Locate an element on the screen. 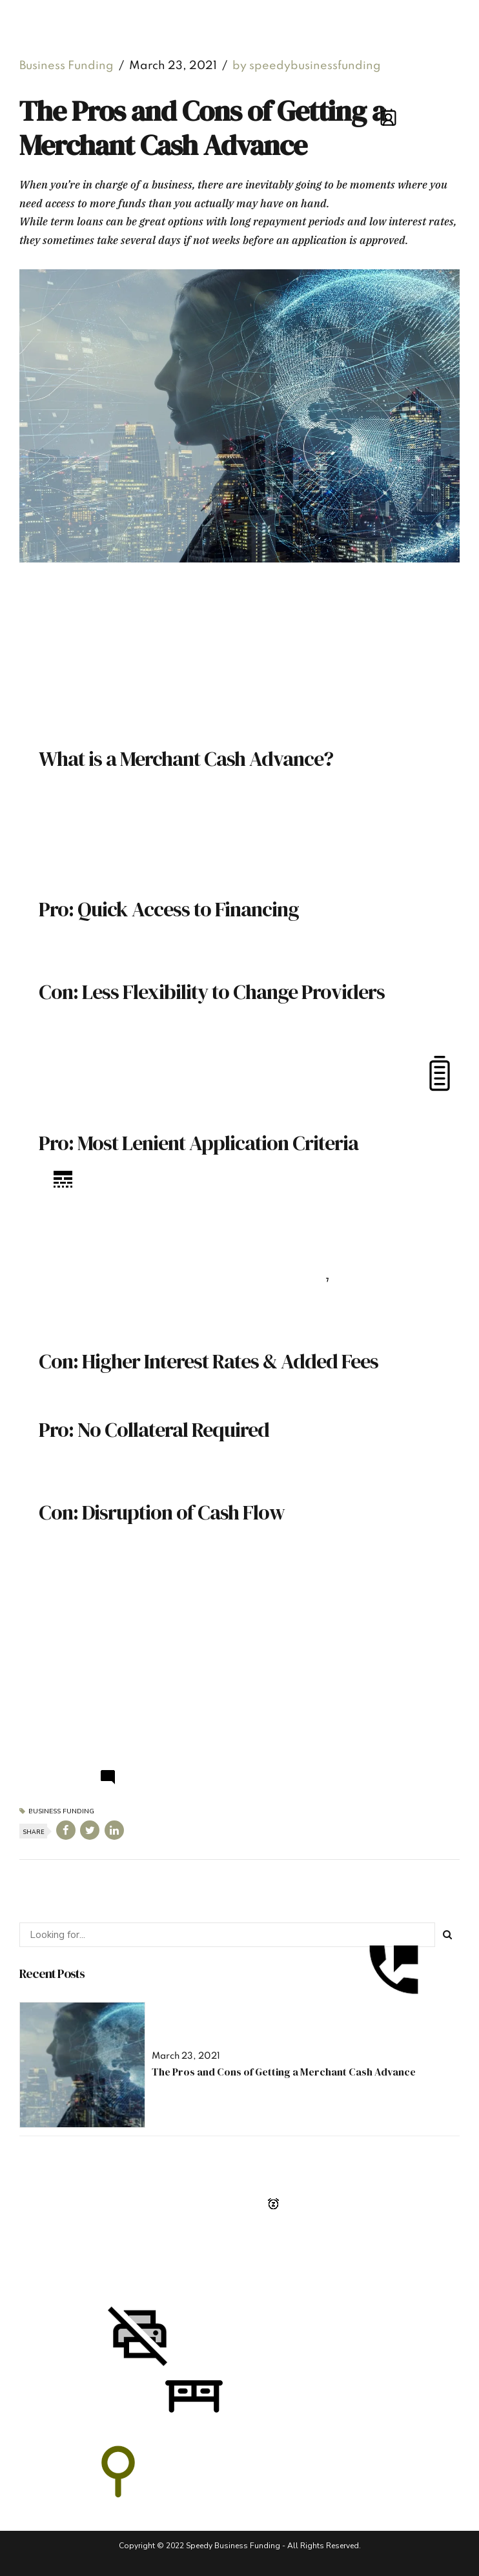 Image resolution: width=479 pixels, height=2576 pixels. view contact details is located at coordinates (388, 117).